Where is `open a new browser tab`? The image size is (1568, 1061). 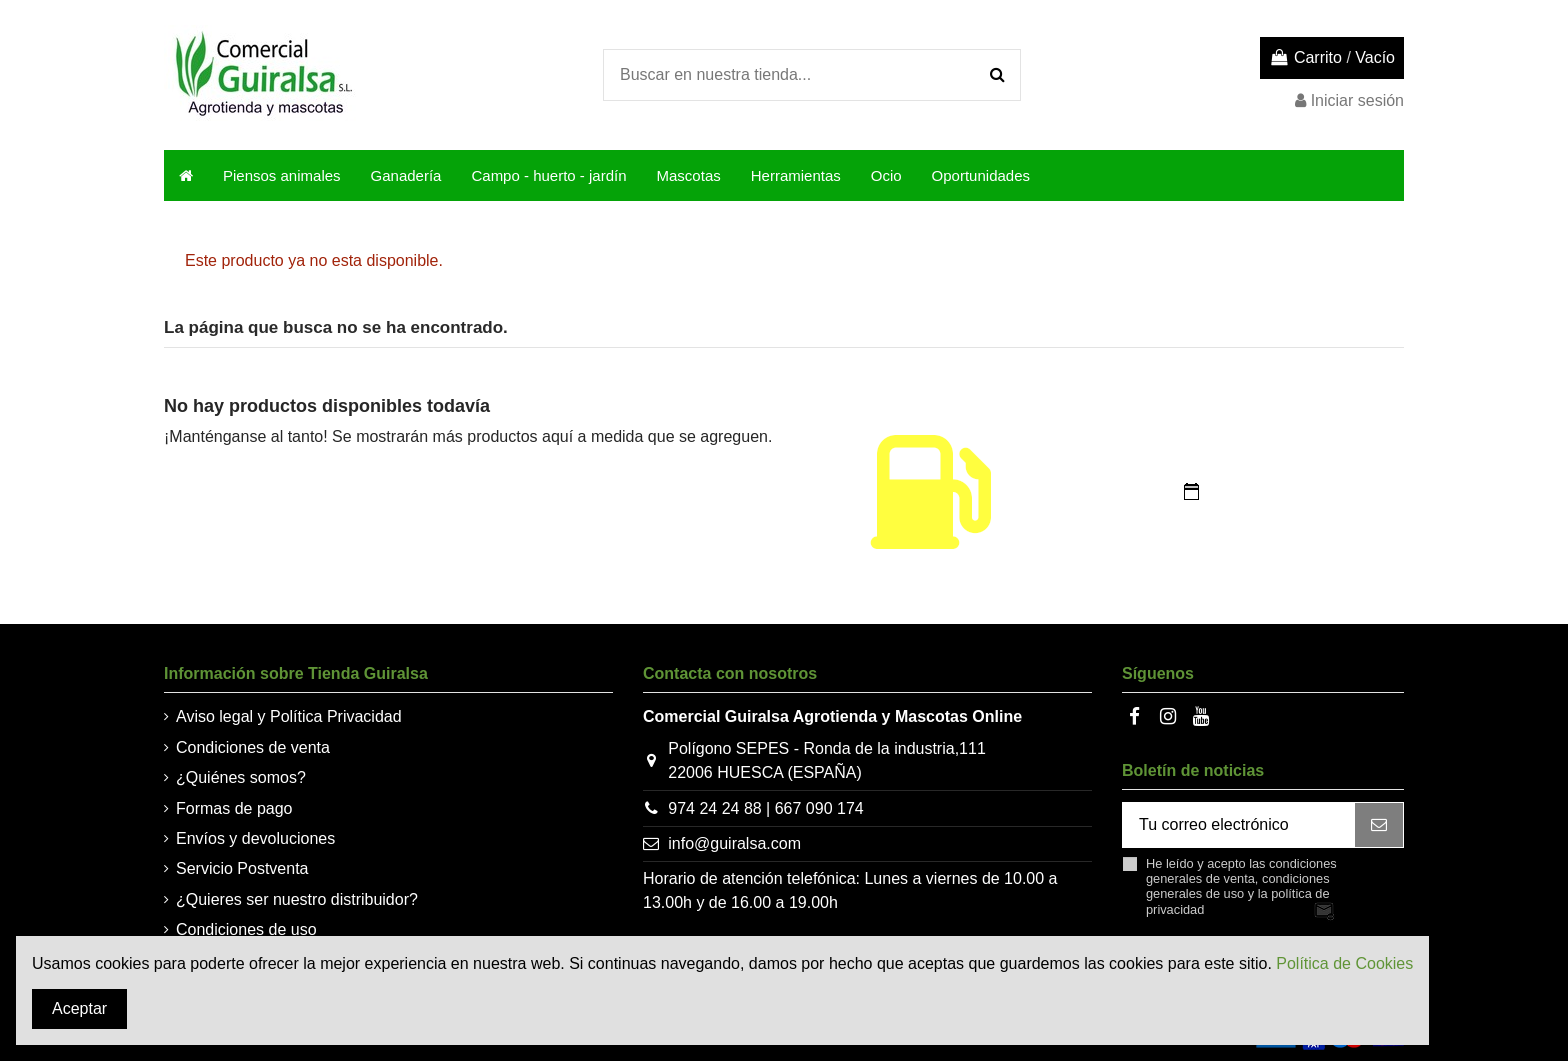 open a new browser tab is located at coordinates (966, 679).